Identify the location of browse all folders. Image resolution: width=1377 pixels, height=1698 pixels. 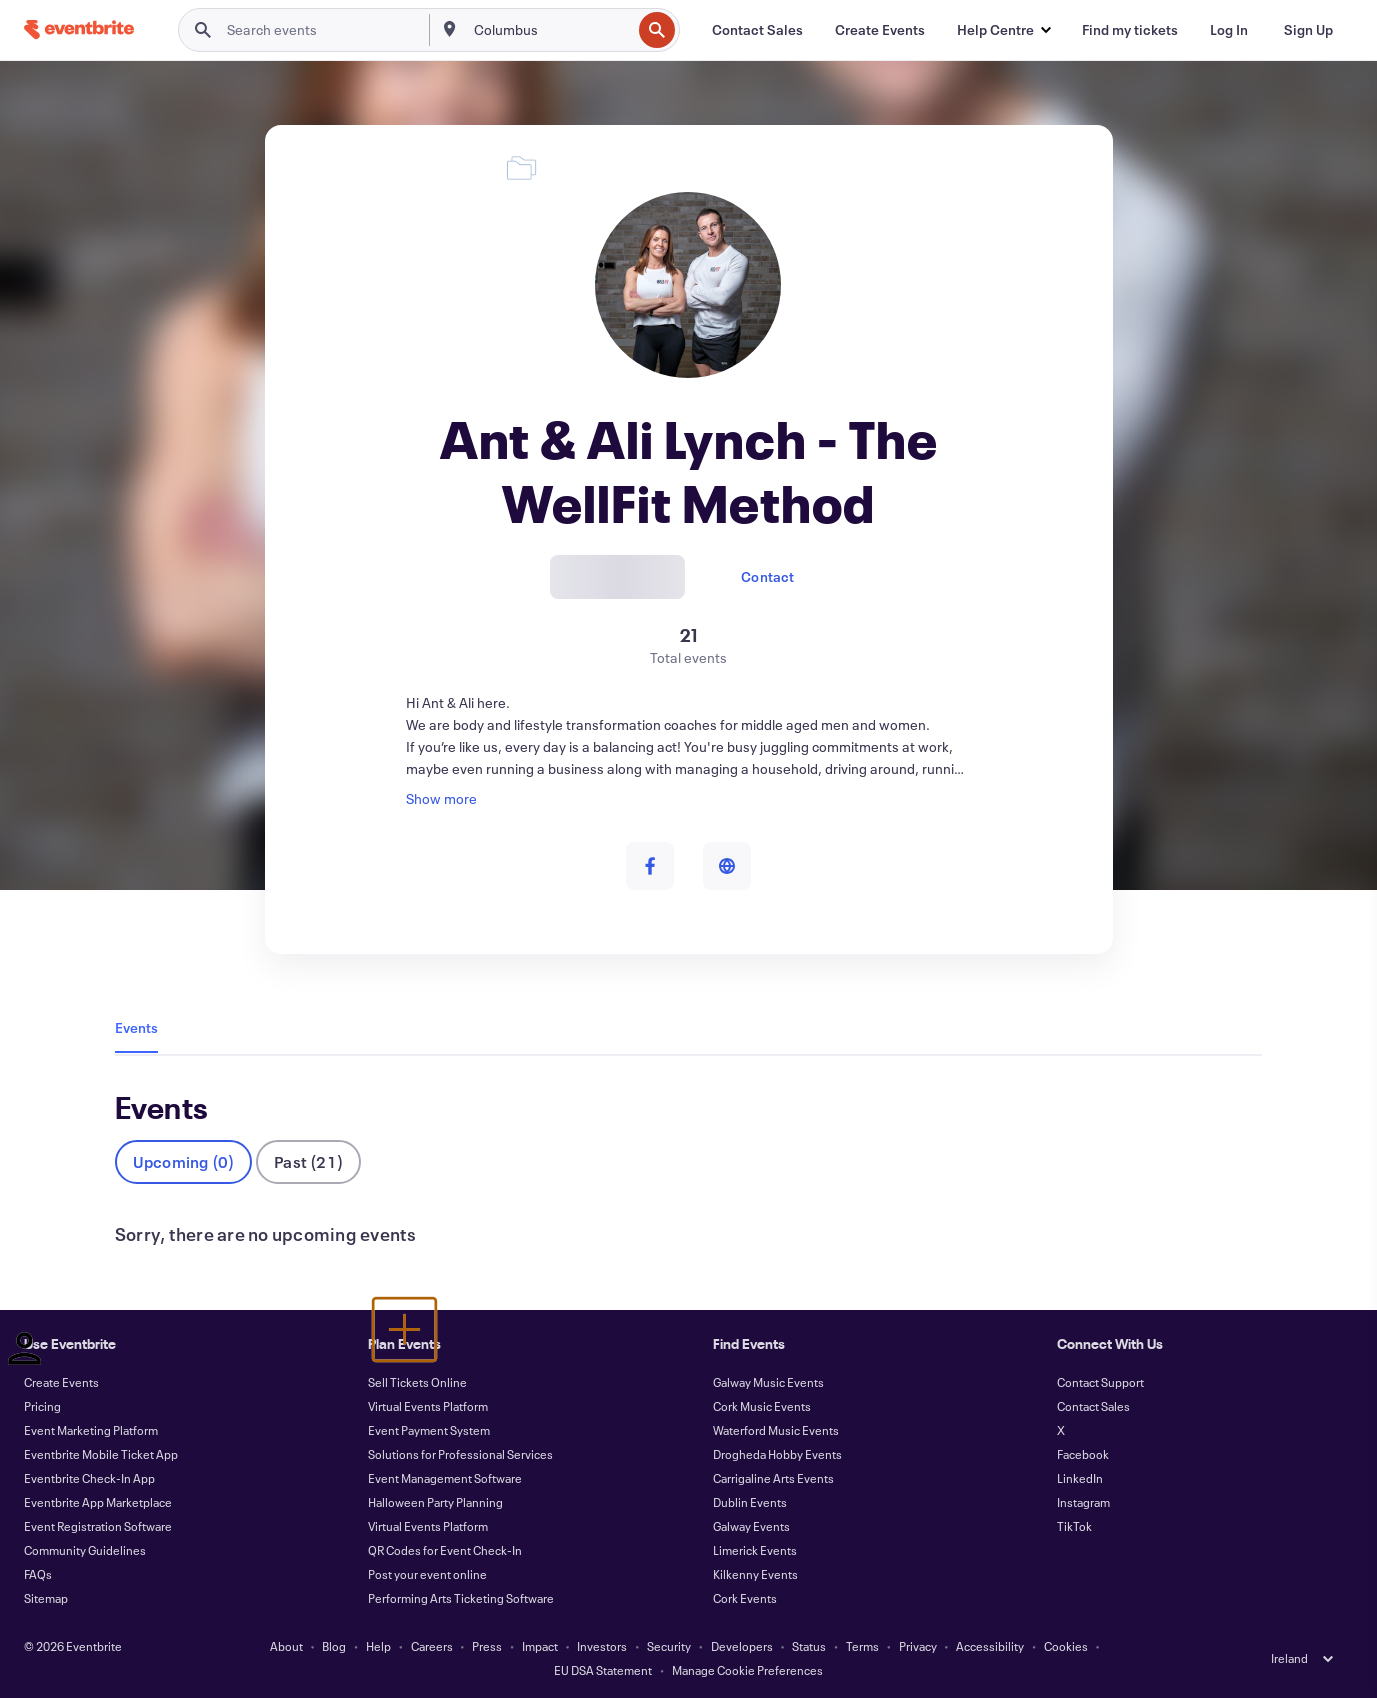
(521, 168).